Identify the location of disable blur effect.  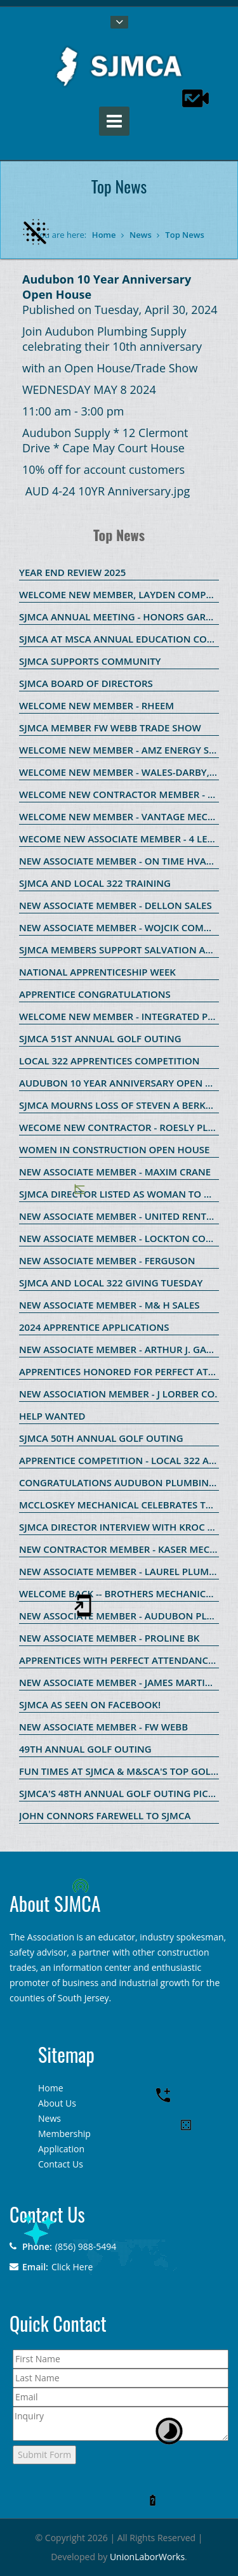
(36, 232).